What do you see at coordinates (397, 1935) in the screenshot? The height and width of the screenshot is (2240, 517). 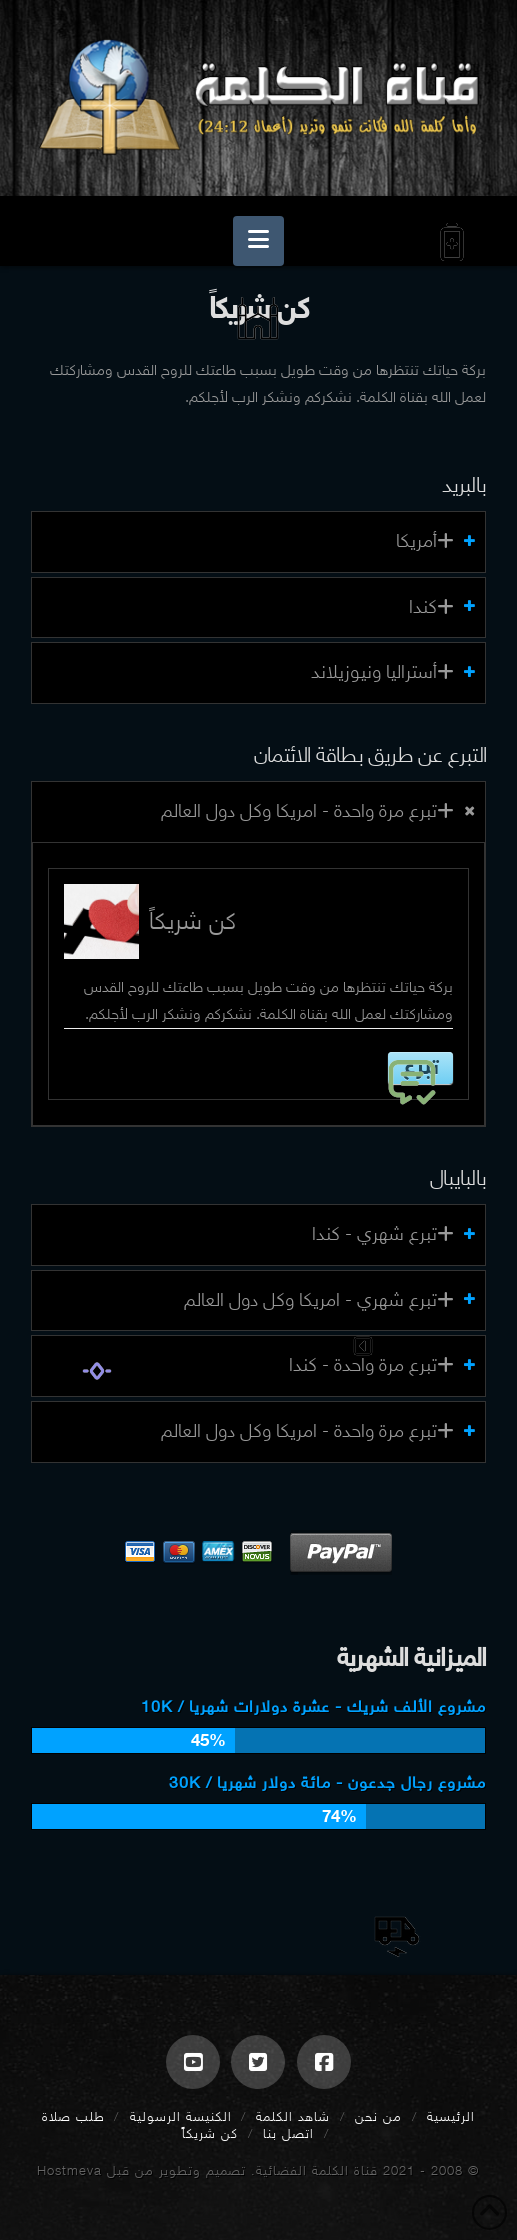 I see `select electric rickshaw as transport option` at bounding box center [397, 1935].